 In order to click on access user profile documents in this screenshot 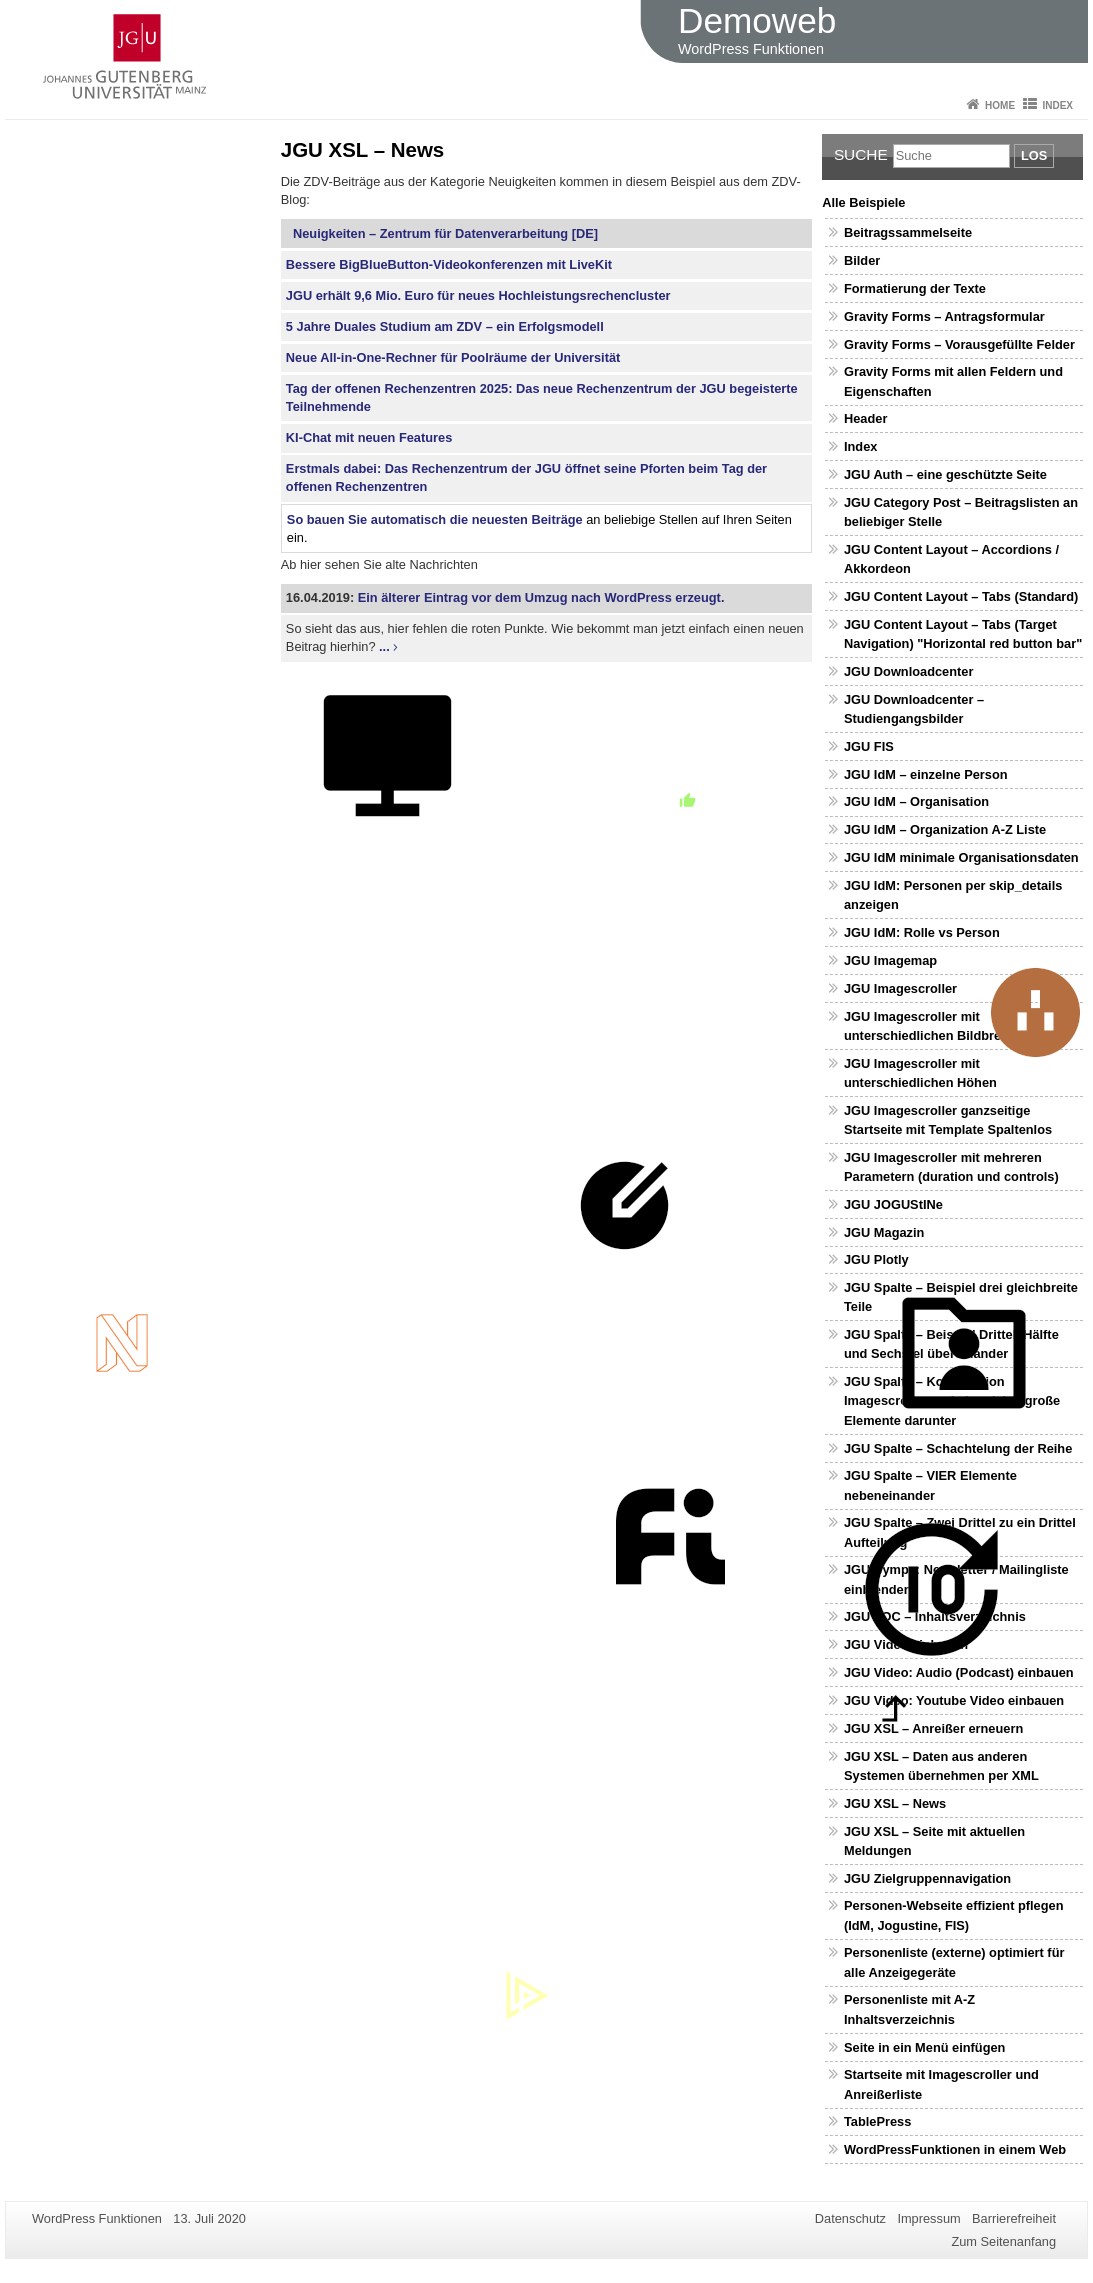, I will do `click(964, 1353)`.